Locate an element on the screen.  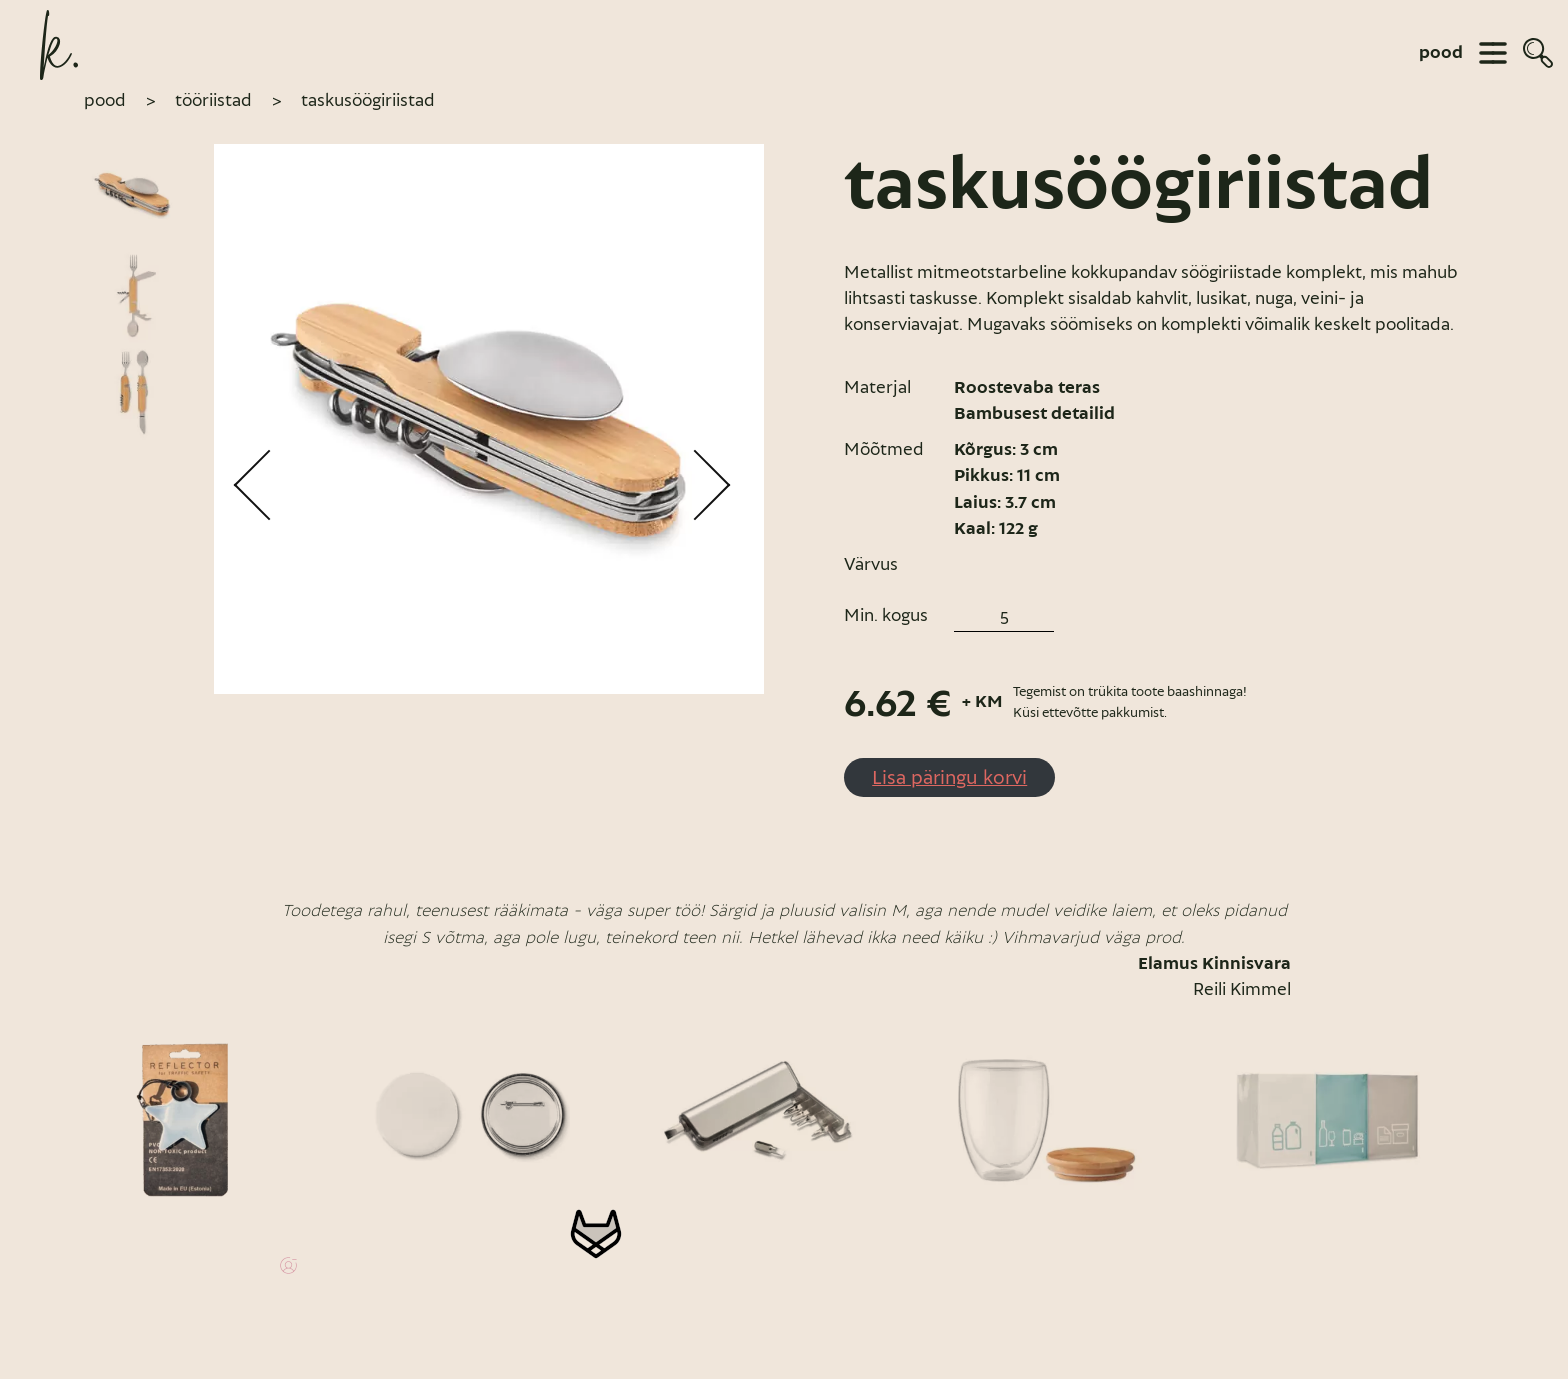
open GitLab repository is located at coordinates (596, 1233).